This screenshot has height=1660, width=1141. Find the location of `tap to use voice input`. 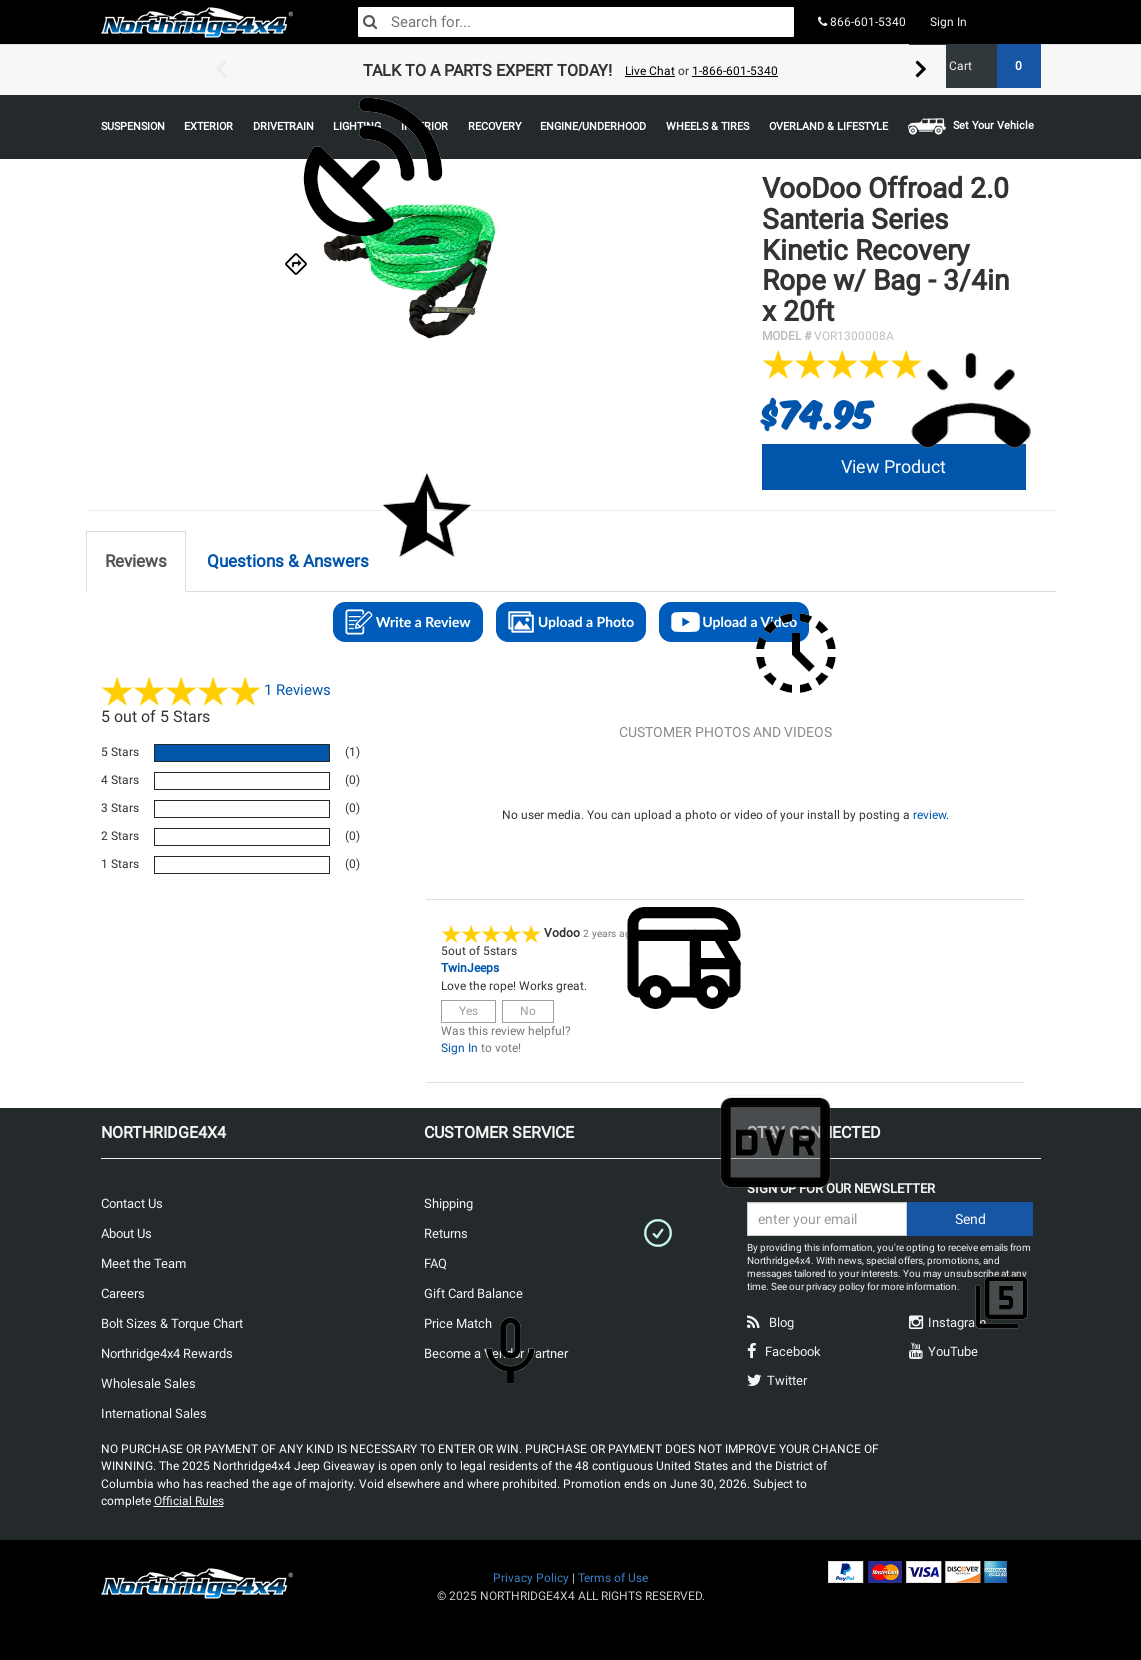

tap to use voice input is located at coordinates (510, 1348).